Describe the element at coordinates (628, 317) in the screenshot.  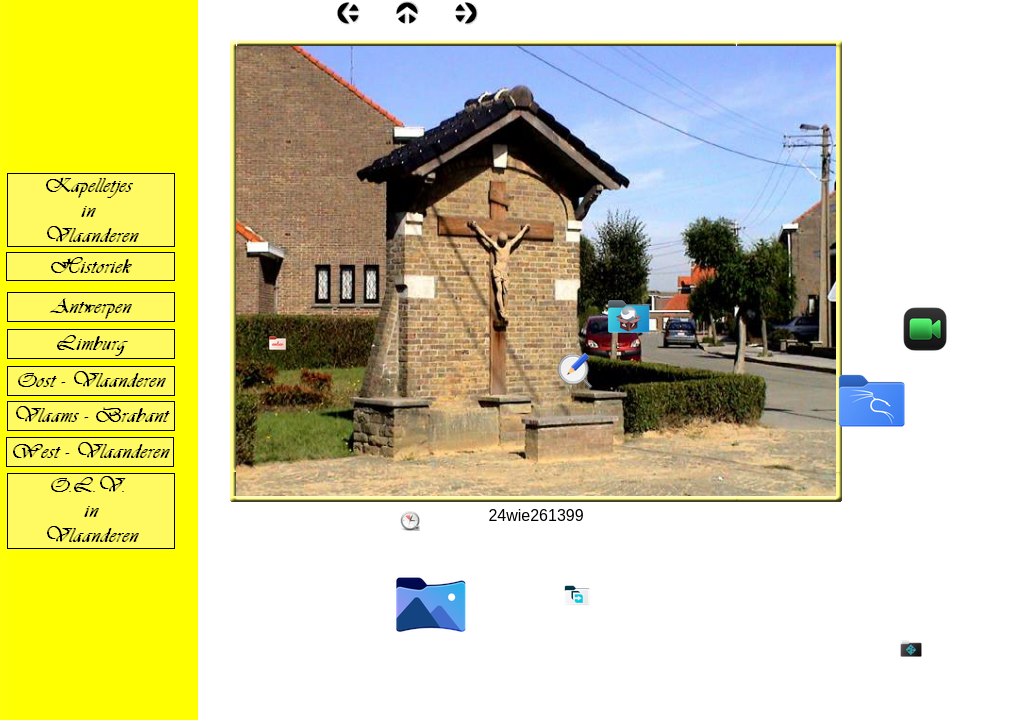
I see `folder containing portableapps packages` at that location.